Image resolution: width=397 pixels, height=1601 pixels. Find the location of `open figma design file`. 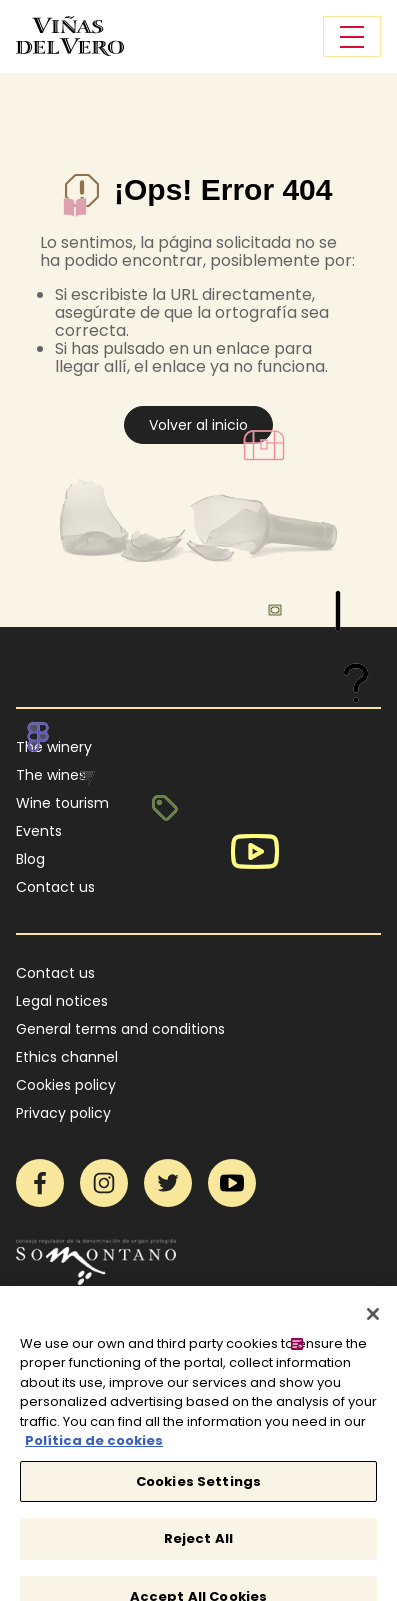

open figma design file is located at coordinates (37, 736).